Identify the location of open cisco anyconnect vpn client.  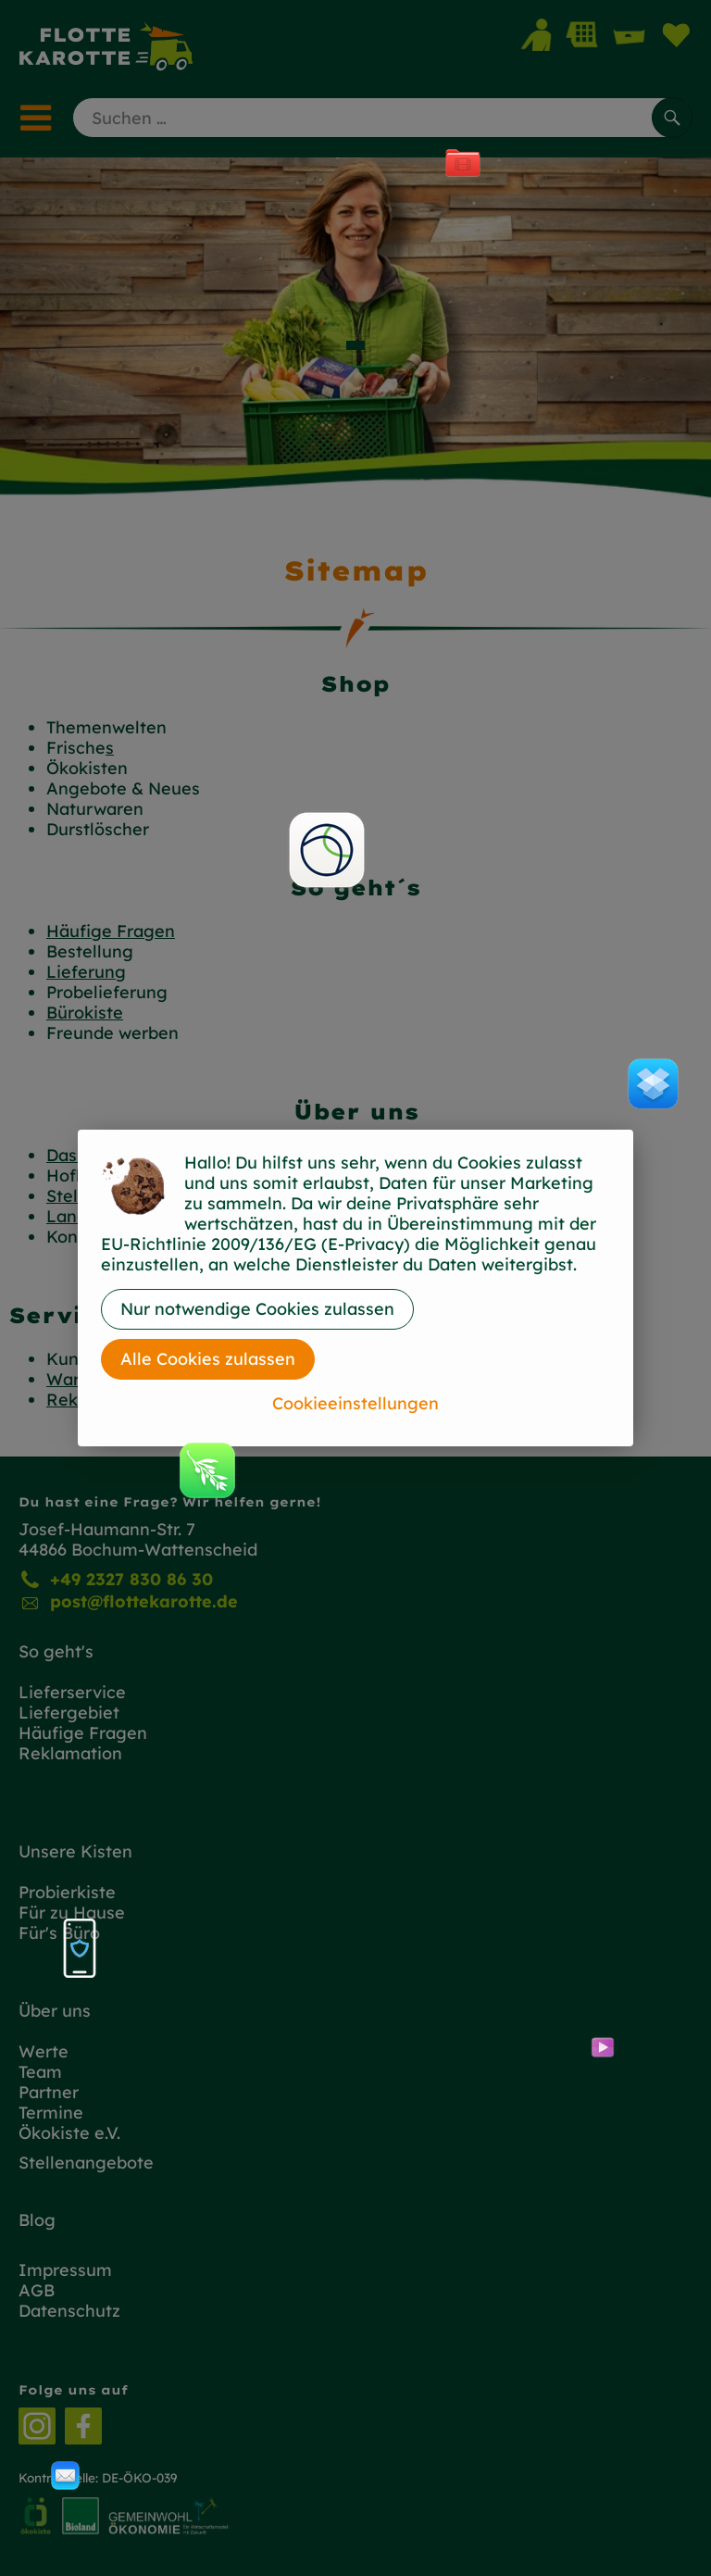
(327, 850).